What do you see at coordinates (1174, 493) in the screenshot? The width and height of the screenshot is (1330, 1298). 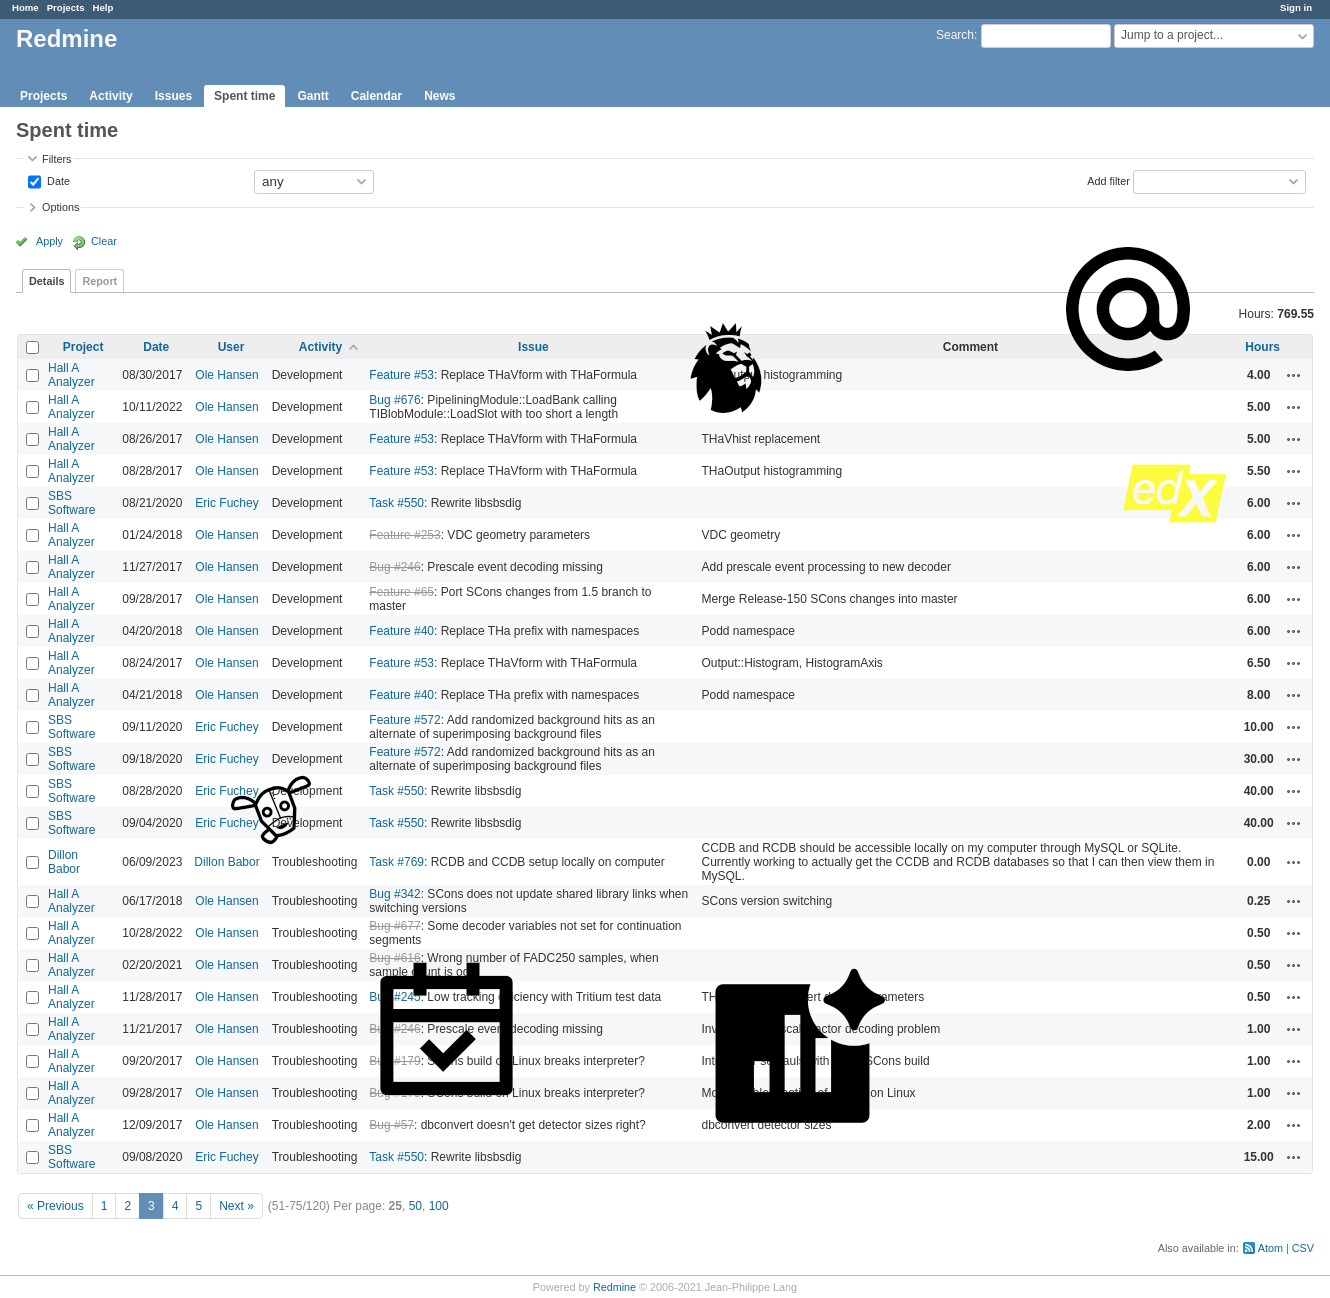 I see `open the edX learning platform` at bounding box center [1174, 493].